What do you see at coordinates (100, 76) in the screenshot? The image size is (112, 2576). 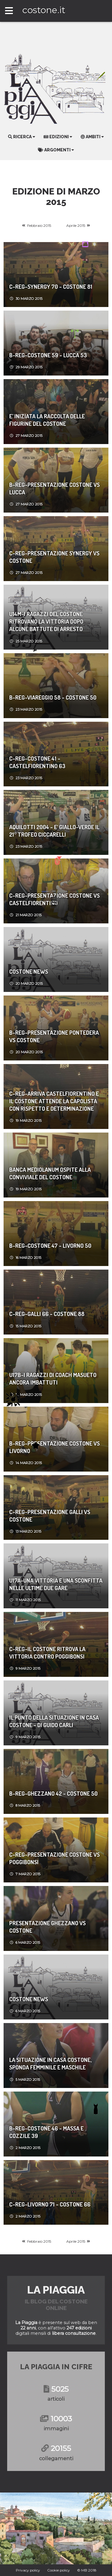 I see `access baseball or batting-related content` at bounding box center [100, 76].